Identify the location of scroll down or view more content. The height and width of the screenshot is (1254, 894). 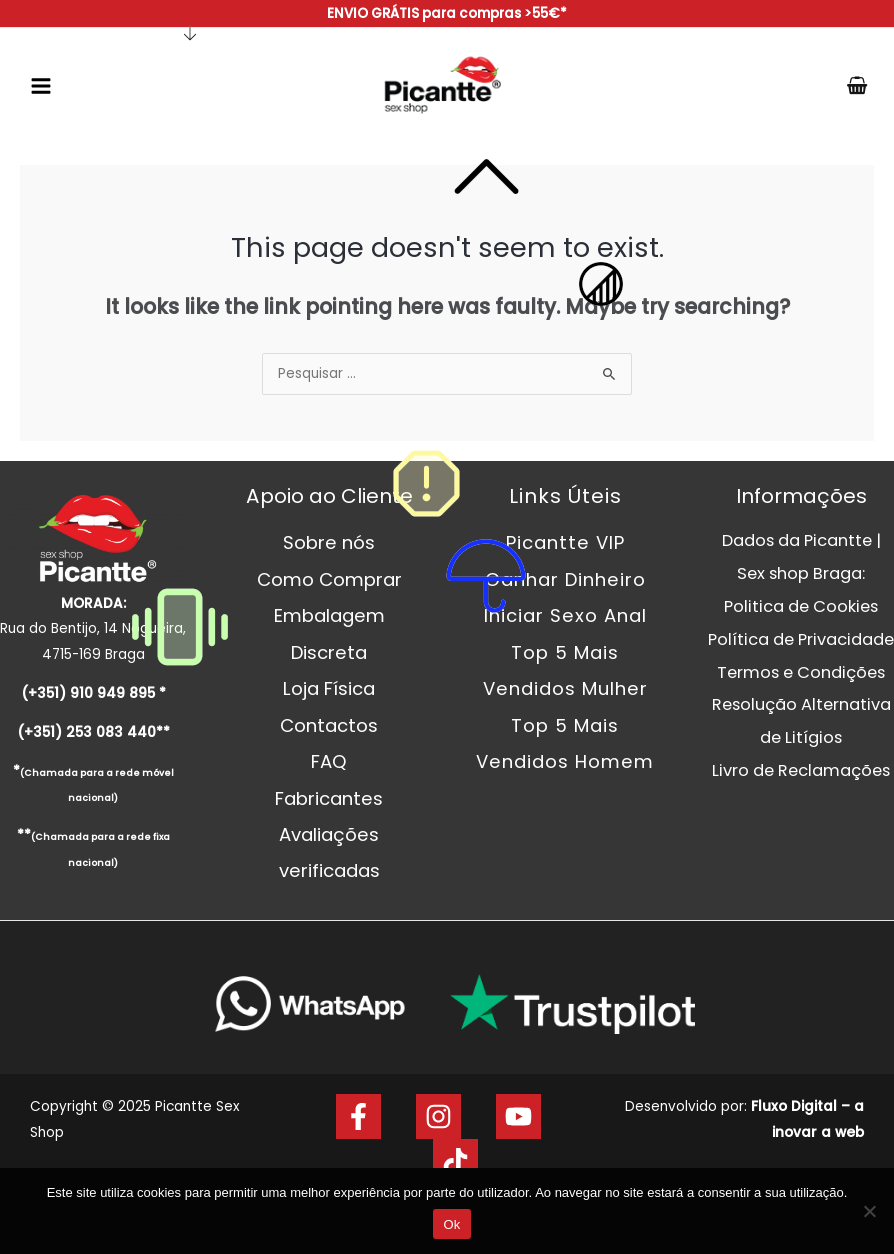
(190, 33).